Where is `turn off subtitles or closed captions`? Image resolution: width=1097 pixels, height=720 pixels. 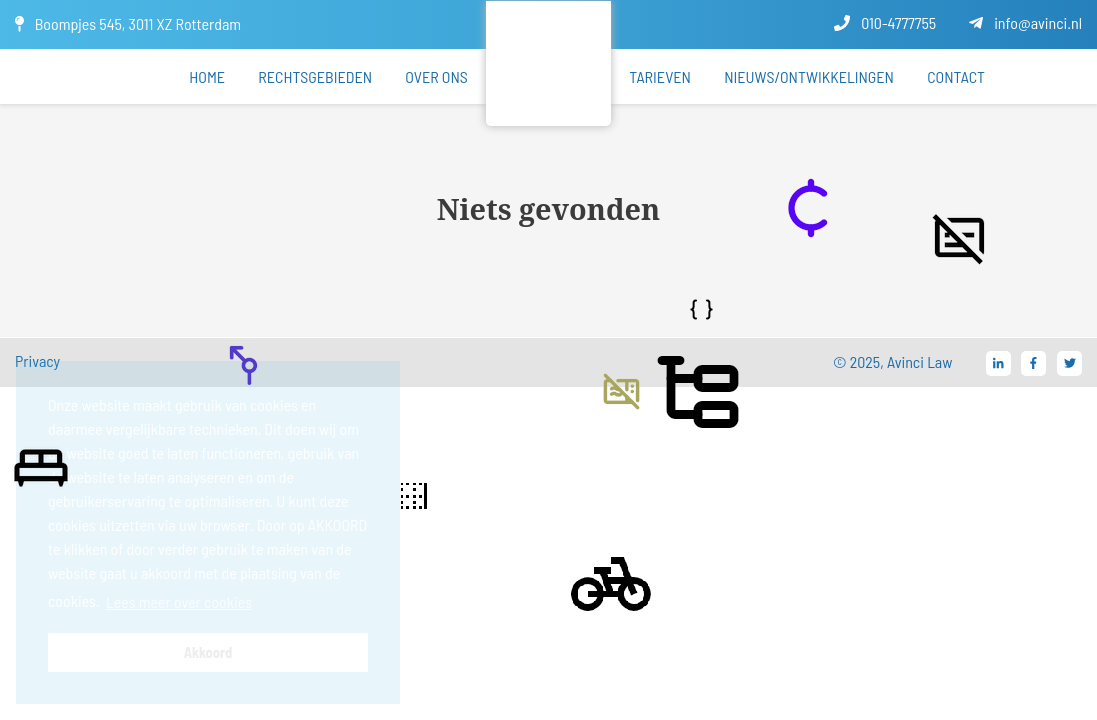
turn off subtitles or closed captions is located at coordinates (959, 237).